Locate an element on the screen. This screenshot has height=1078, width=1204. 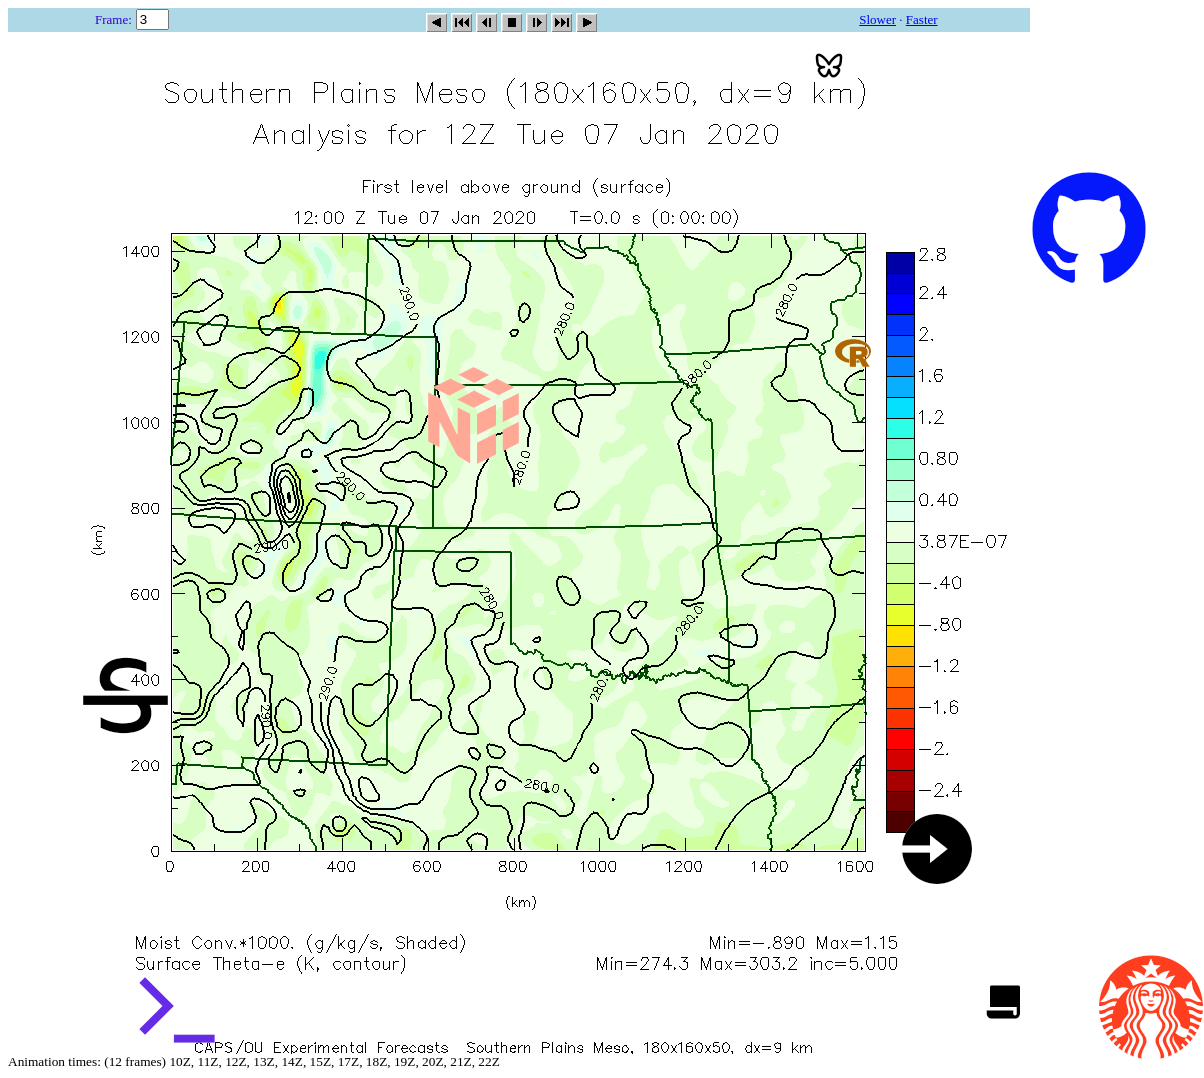
log in to your account is located at coordinates (937, 849).